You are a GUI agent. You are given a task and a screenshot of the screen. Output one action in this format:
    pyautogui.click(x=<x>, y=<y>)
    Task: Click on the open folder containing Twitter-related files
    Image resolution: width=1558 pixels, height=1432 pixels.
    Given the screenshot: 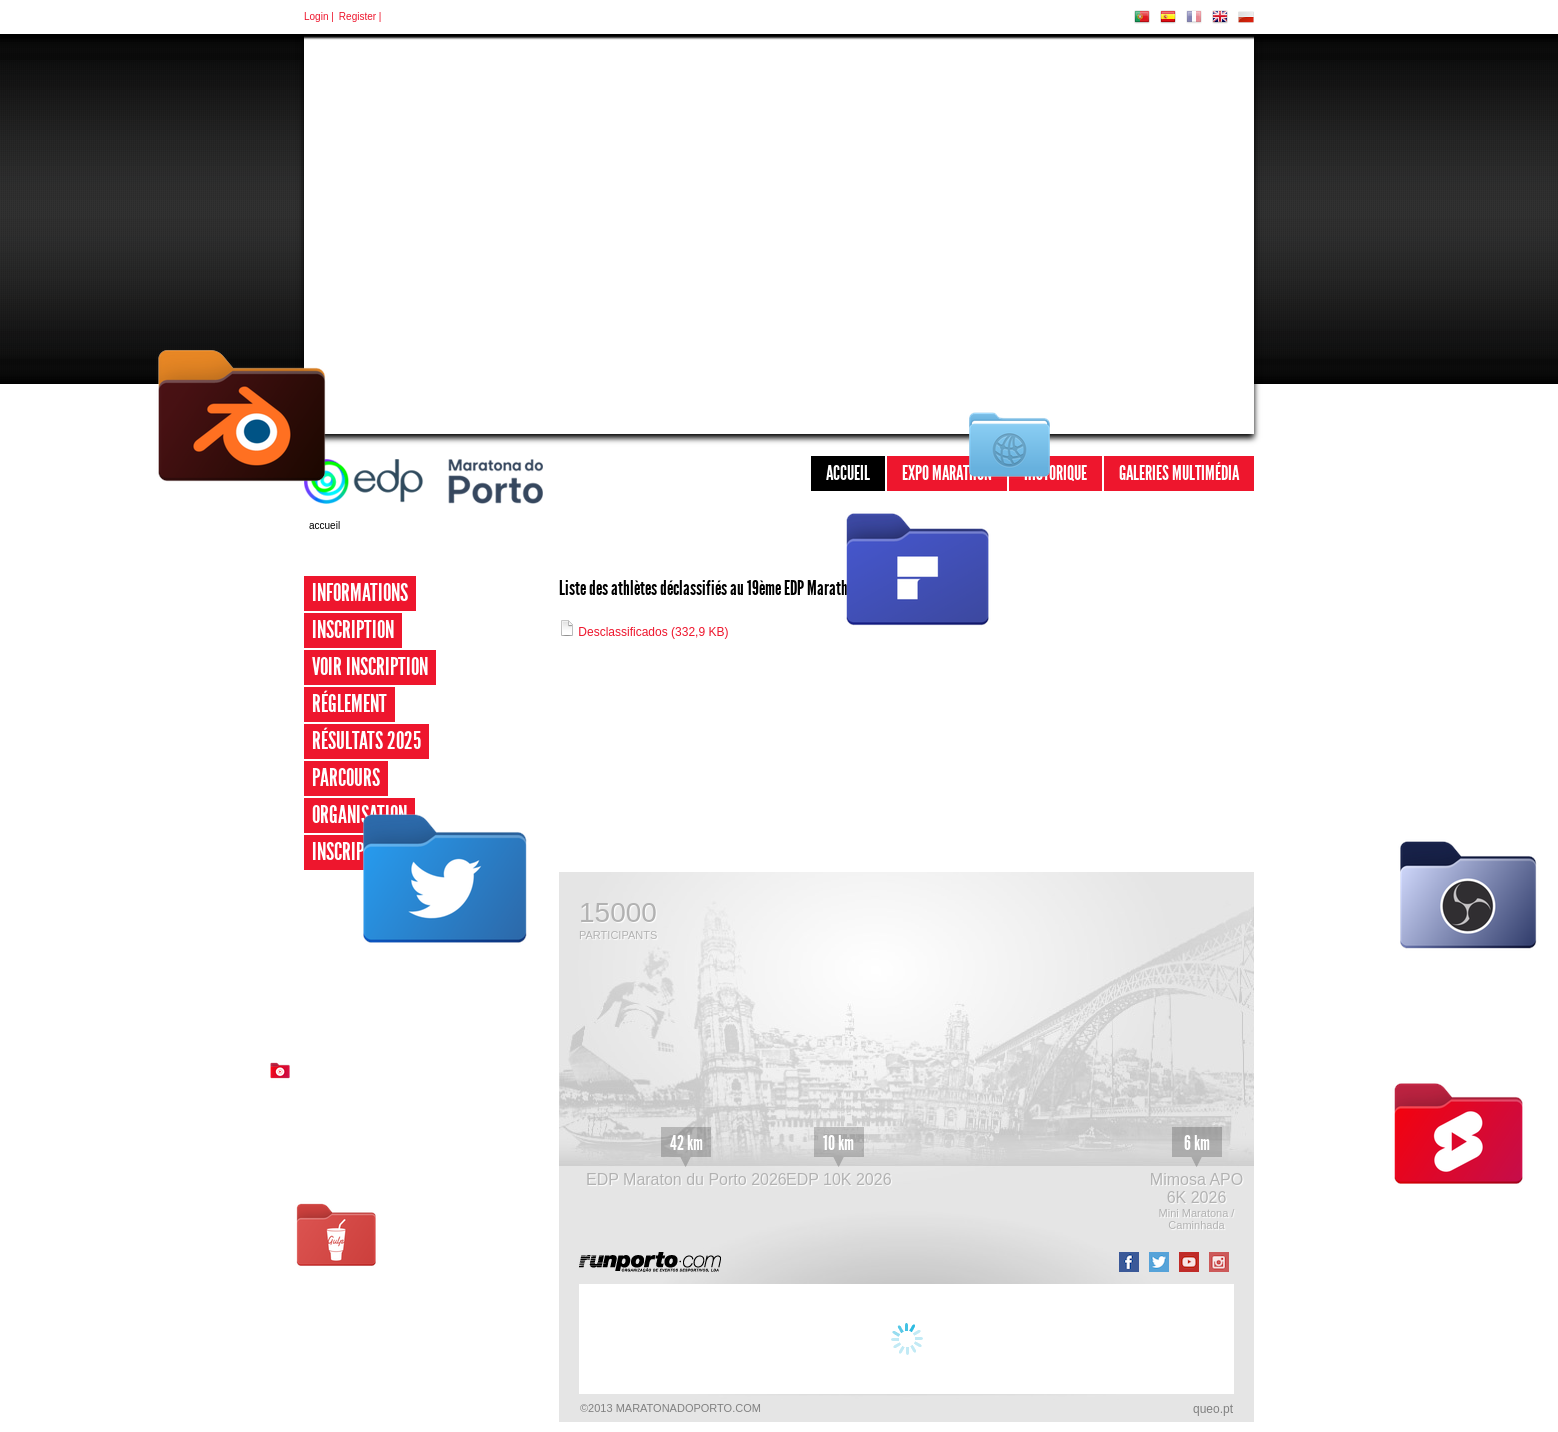 What is the action you would take?
    pyautogui.click(x=444, y=883)
    